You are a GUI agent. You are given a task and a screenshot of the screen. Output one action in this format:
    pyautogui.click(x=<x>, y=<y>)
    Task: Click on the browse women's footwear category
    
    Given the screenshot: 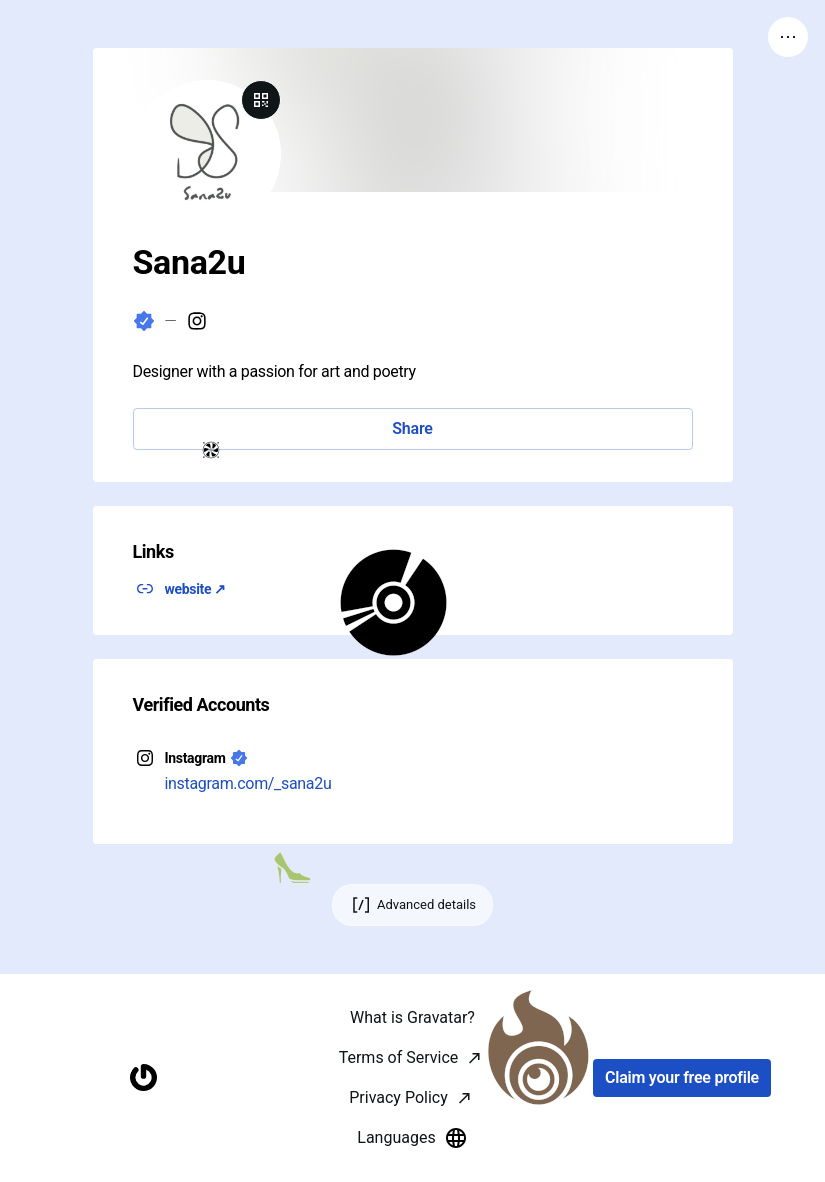 What is the action you would take?
    pyautogui.click(x=292, y=867)
    